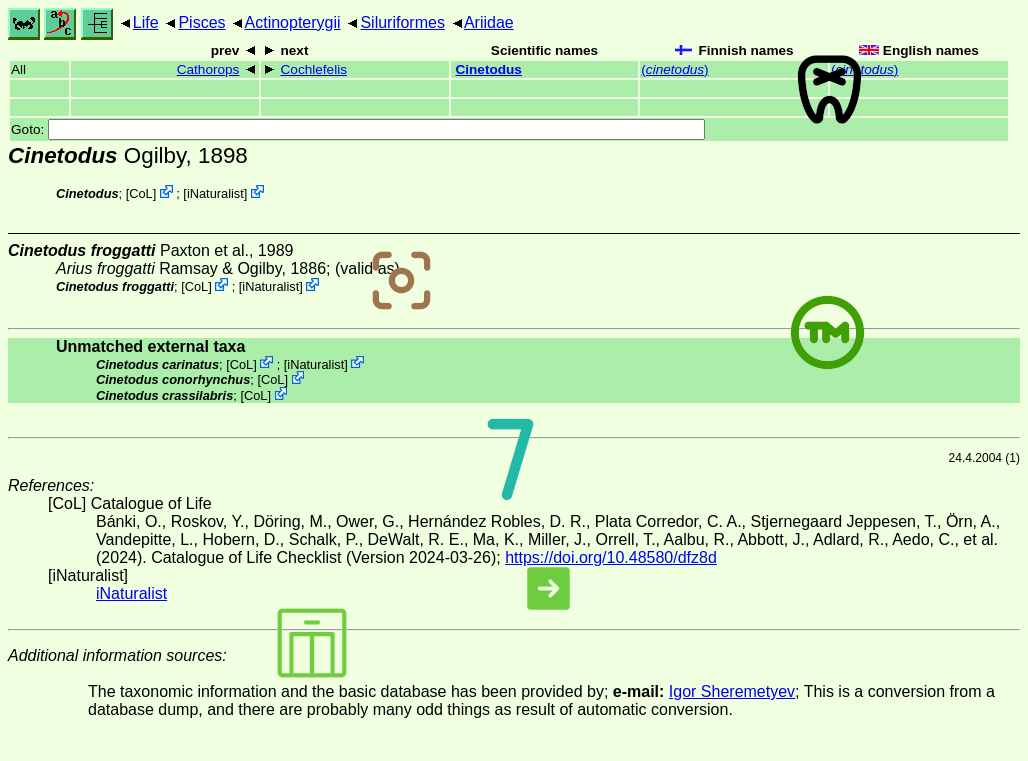  Describe the element at coordinates (510, 459) in the screenshot. I see `indicates the number seven in a list or ranking` at that location.